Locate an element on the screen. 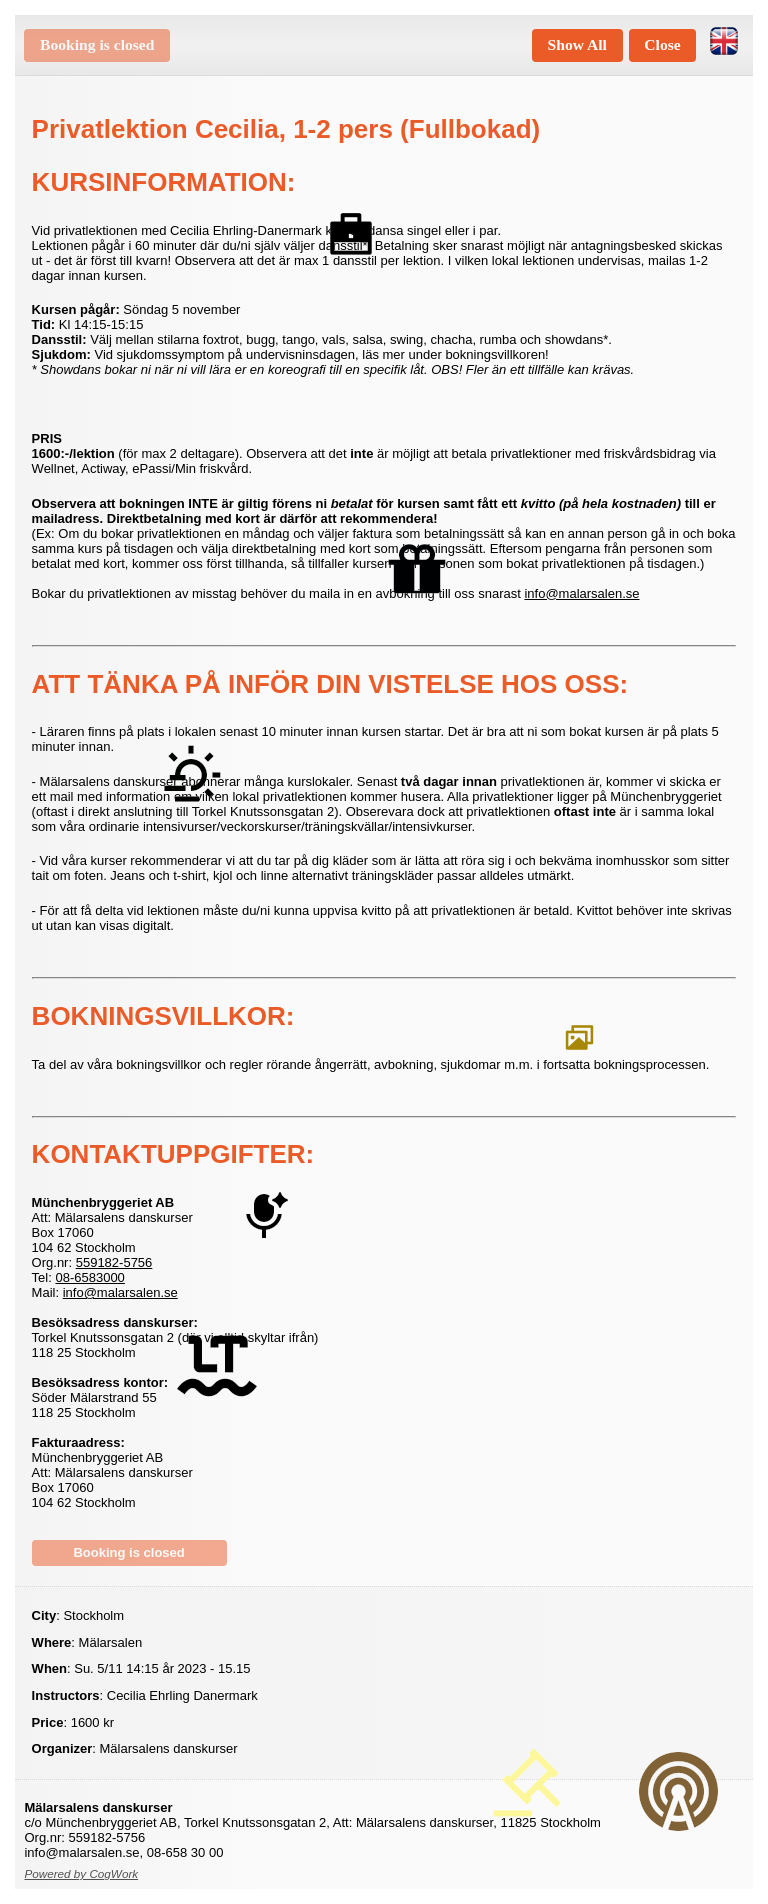  activate AI voice assistant is located at coordinates (264, 1216).